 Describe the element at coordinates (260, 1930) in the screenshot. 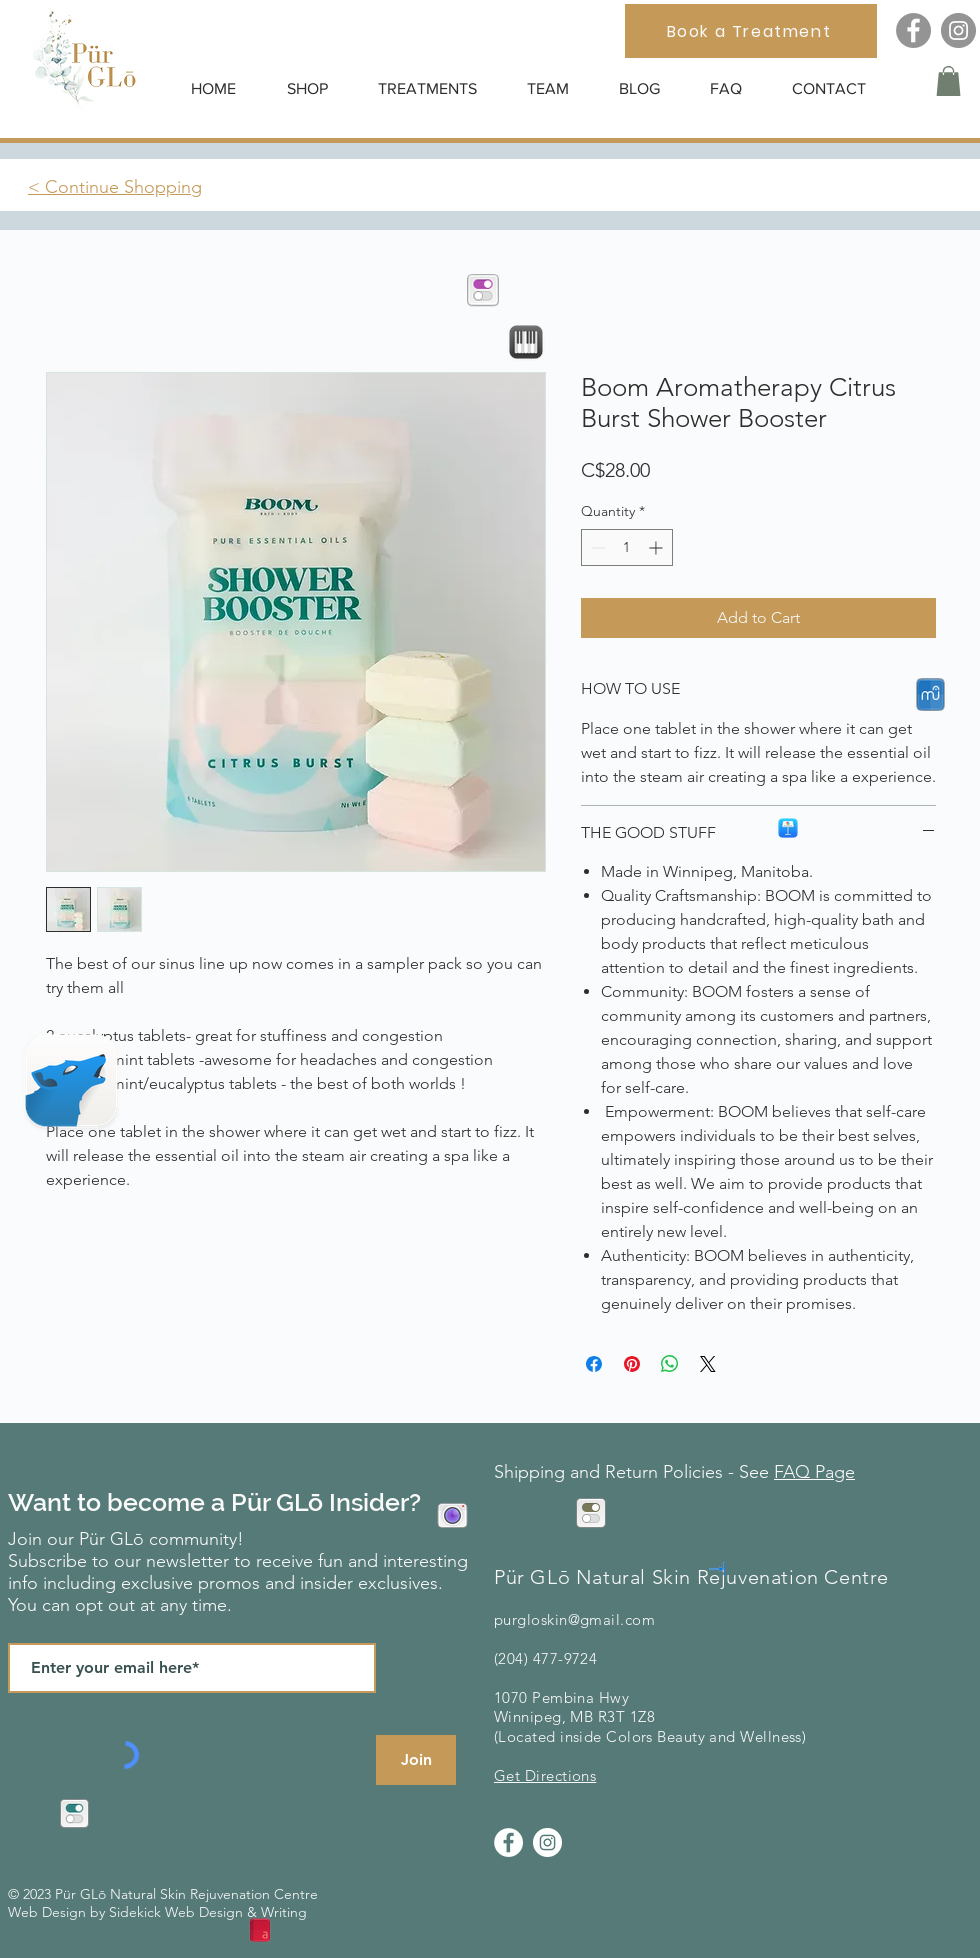

I see `open the dictionary app` at that location.